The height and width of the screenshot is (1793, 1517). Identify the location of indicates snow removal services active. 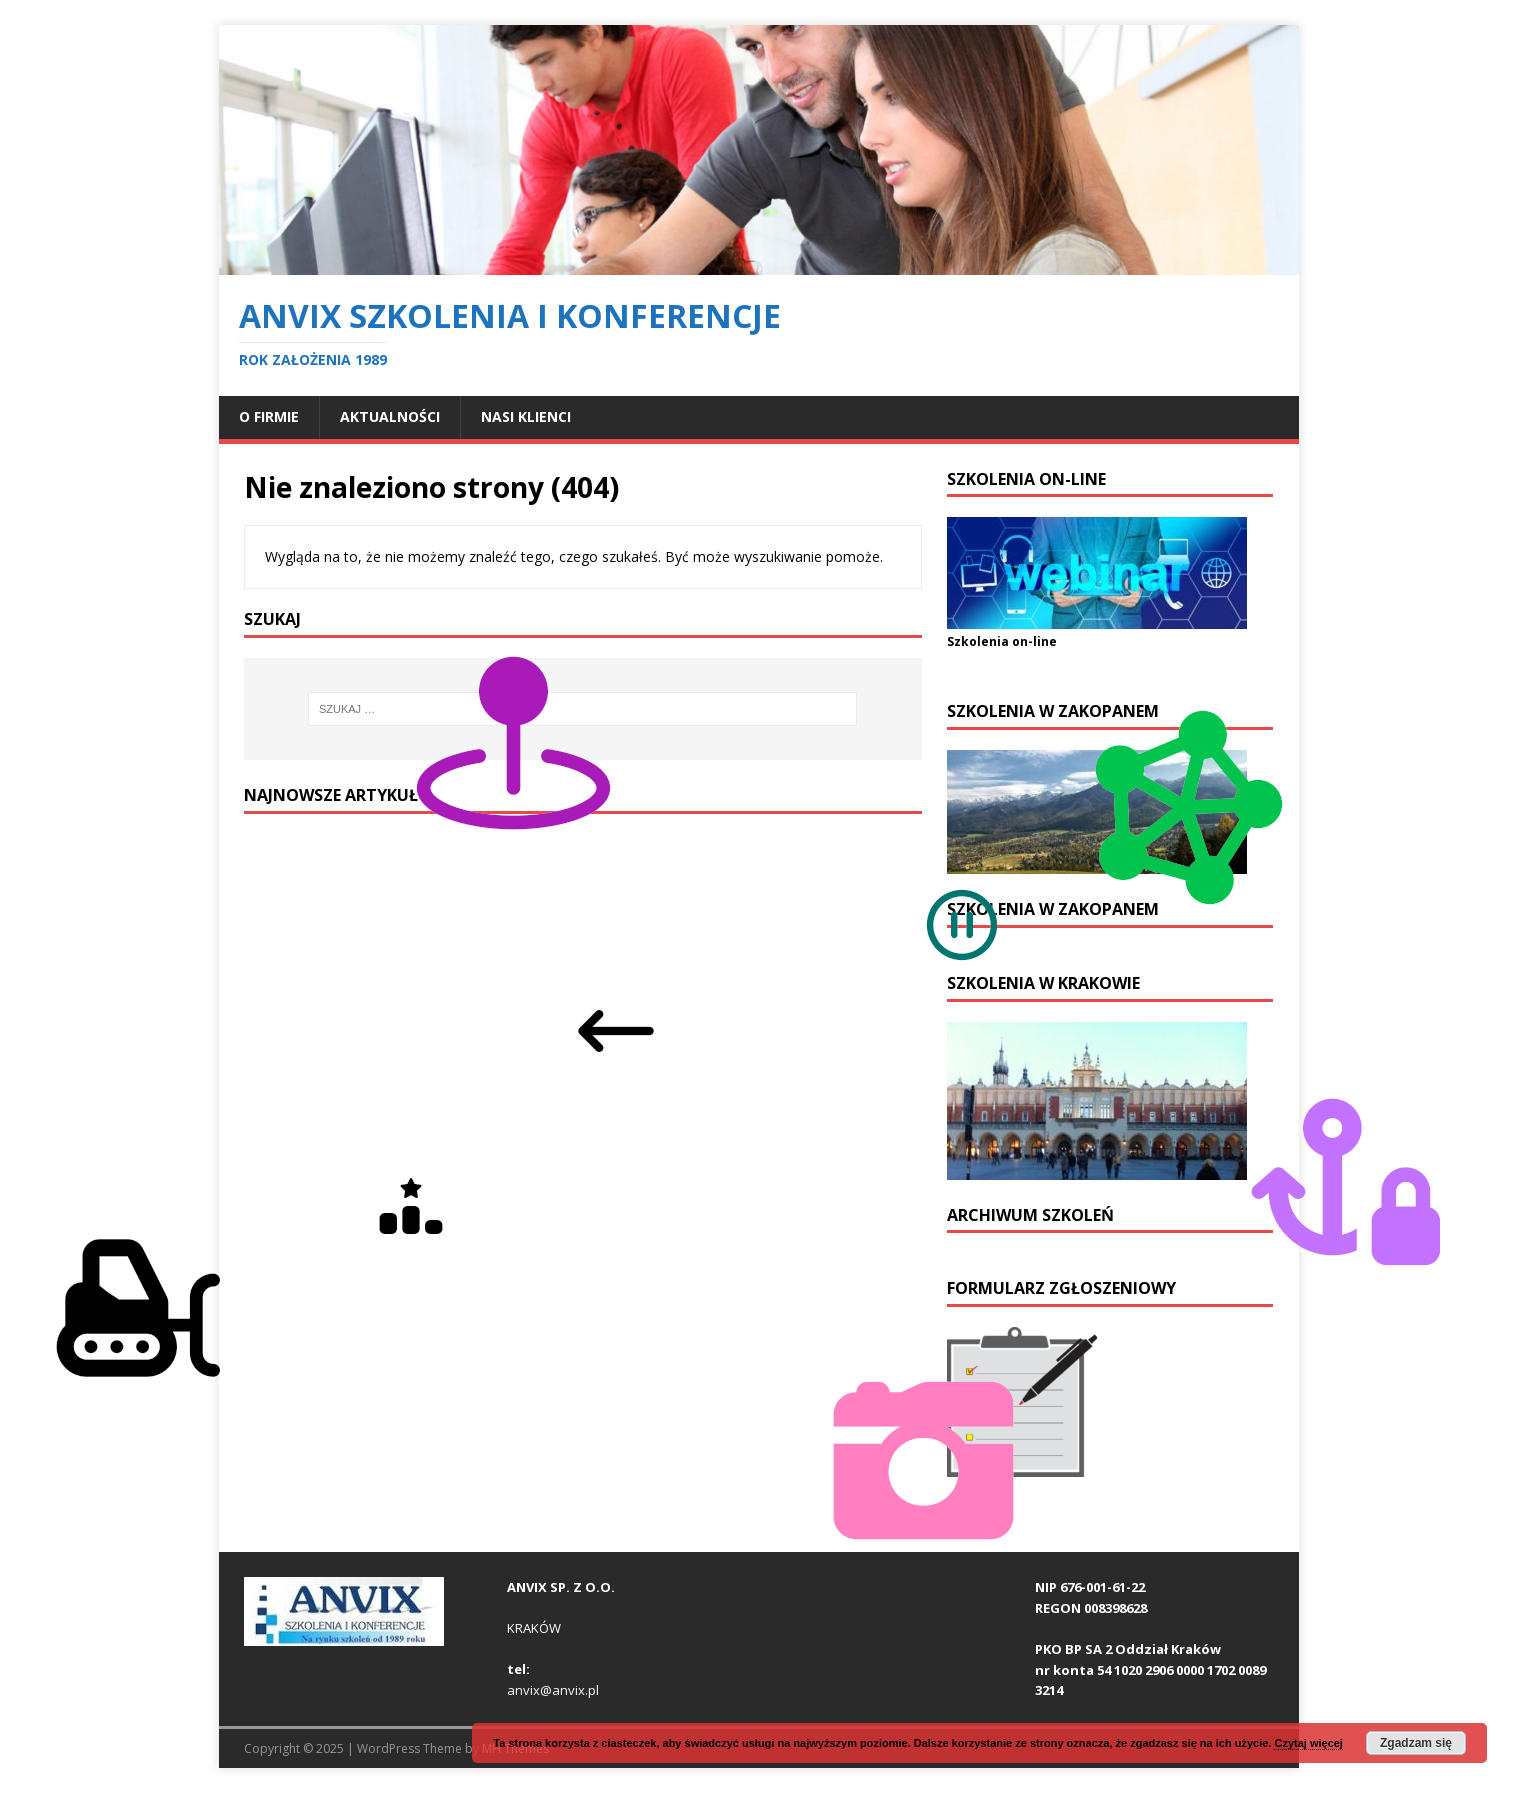
(134, 1308).